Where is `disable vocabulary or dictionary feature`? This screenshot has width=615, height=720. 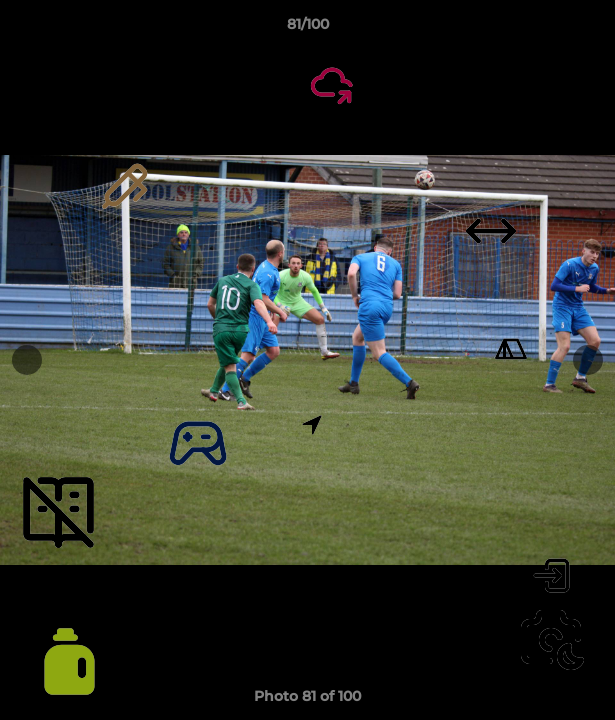
disable vocabulary or dictionary feature is located at coordinates (58, 512).